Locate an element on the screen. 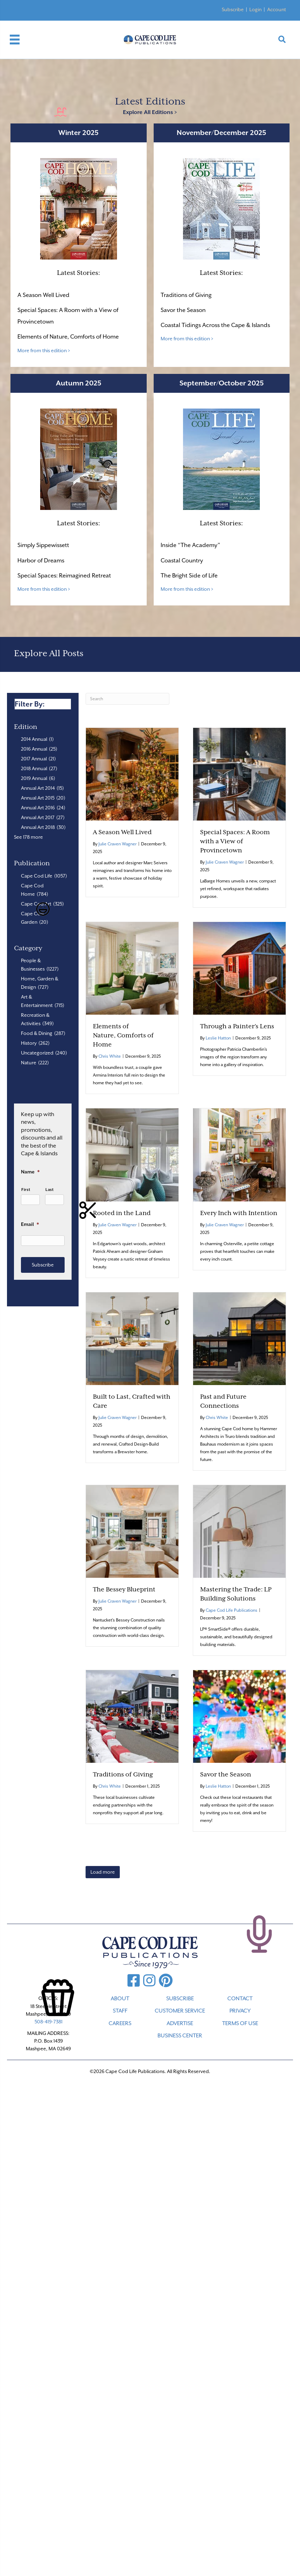  tap to use voice input is located at coordinates (259, 1934).